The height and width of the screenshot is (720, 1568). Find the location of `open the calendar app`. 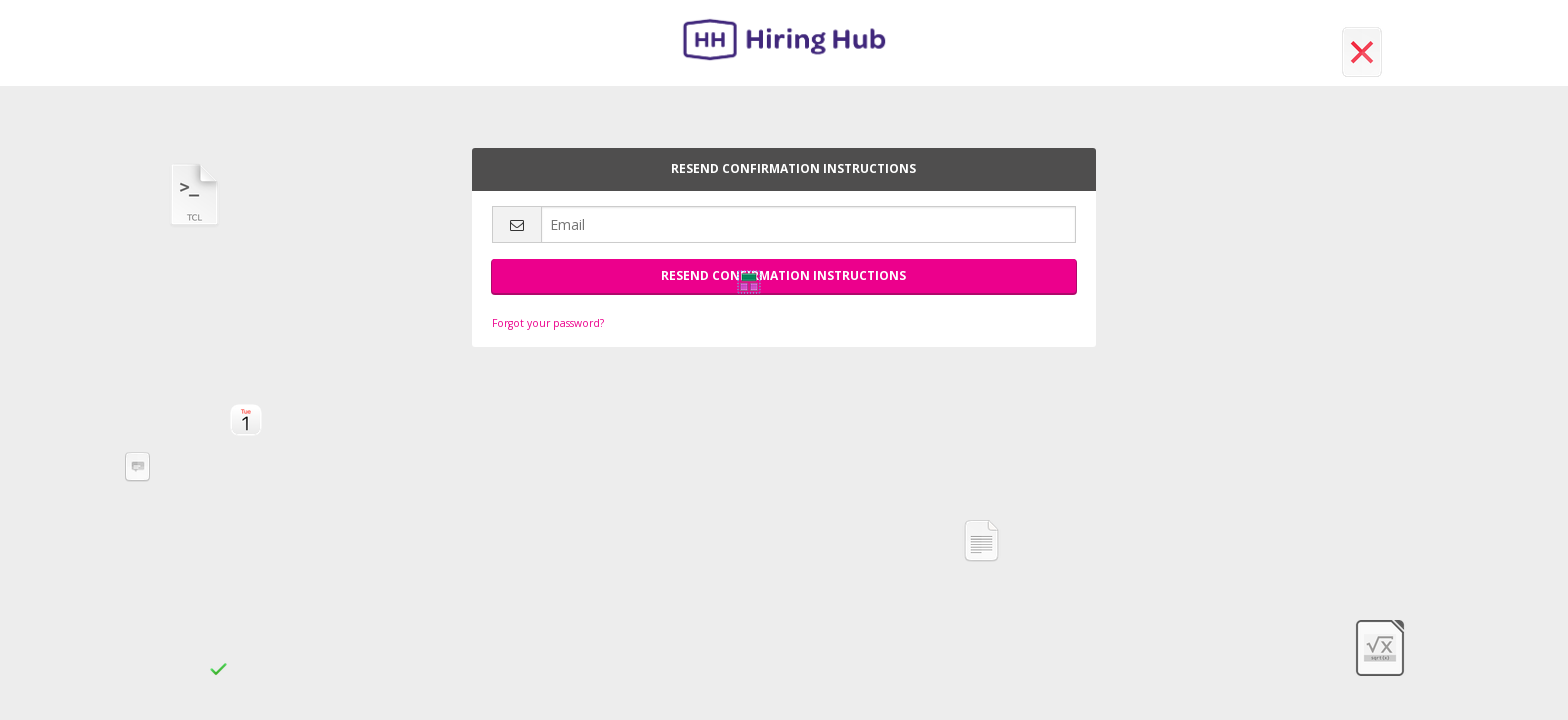

open the calendar app is located at coordinates (246, 420).